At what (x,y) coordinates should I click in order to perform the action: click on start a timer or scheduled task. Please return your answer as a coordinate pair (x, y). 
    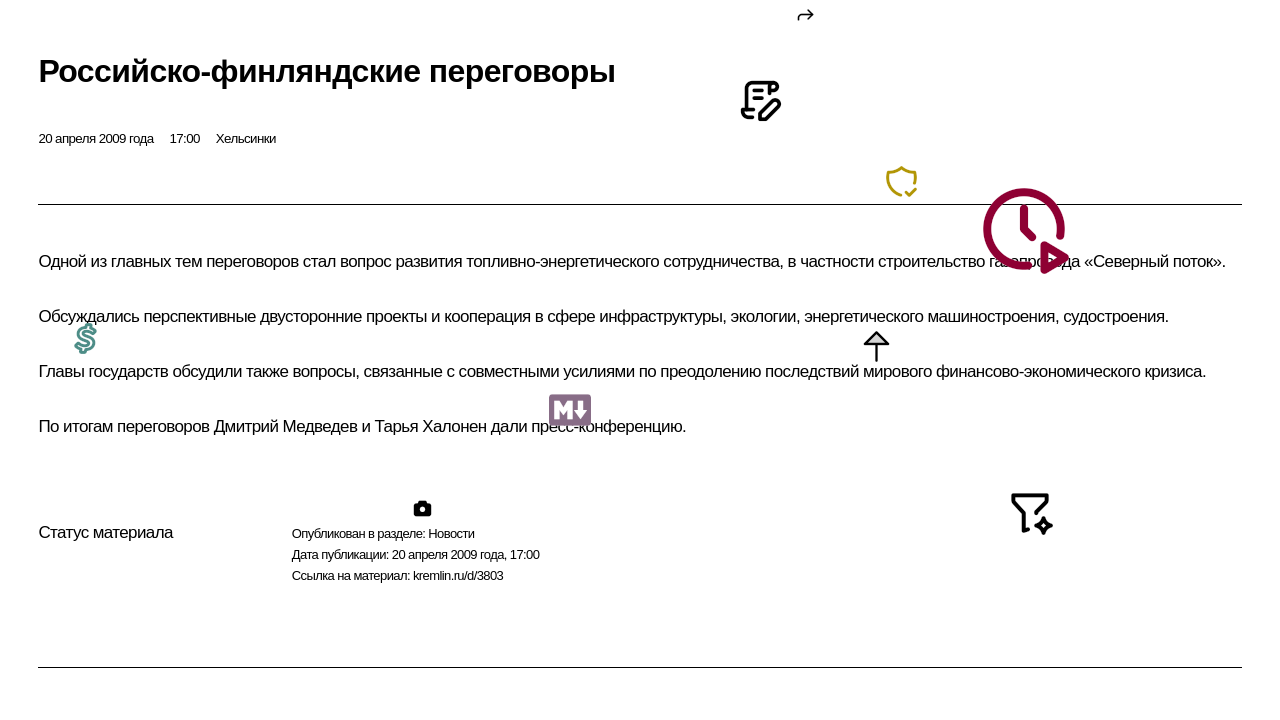
    Looking at the image, I should click on (1024, 229).